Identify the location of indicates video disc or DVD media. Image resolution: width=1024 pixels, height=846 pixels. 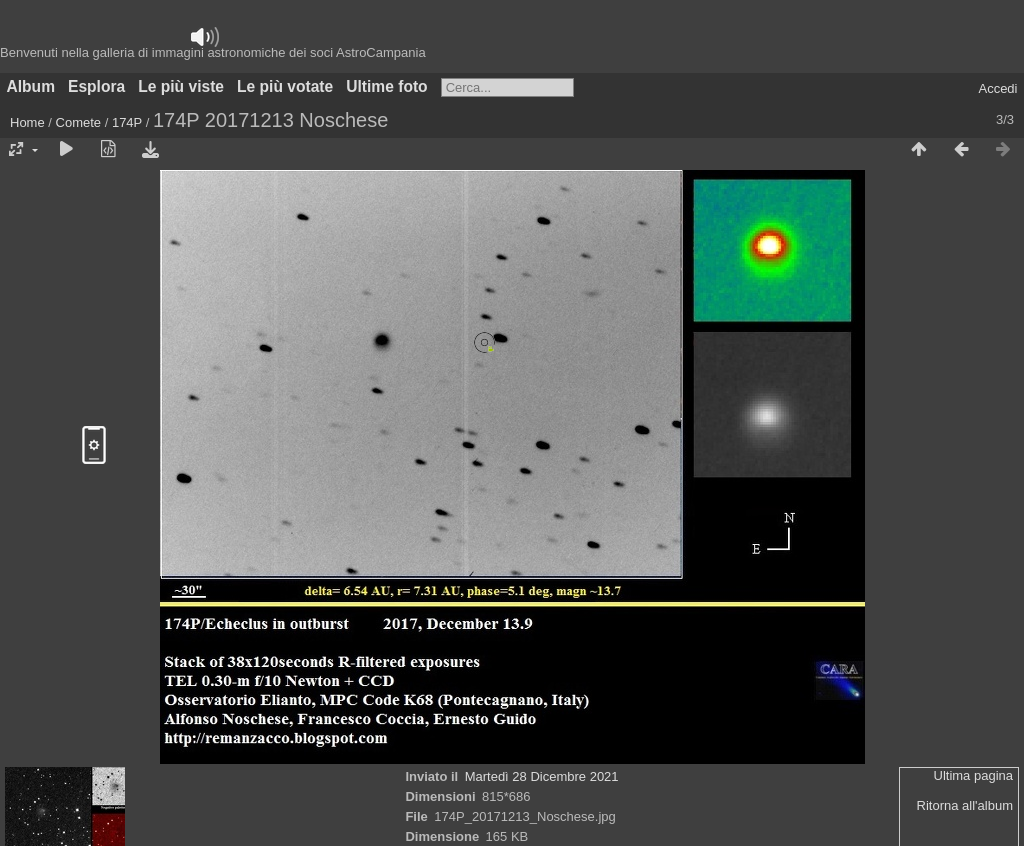
(484, 342).